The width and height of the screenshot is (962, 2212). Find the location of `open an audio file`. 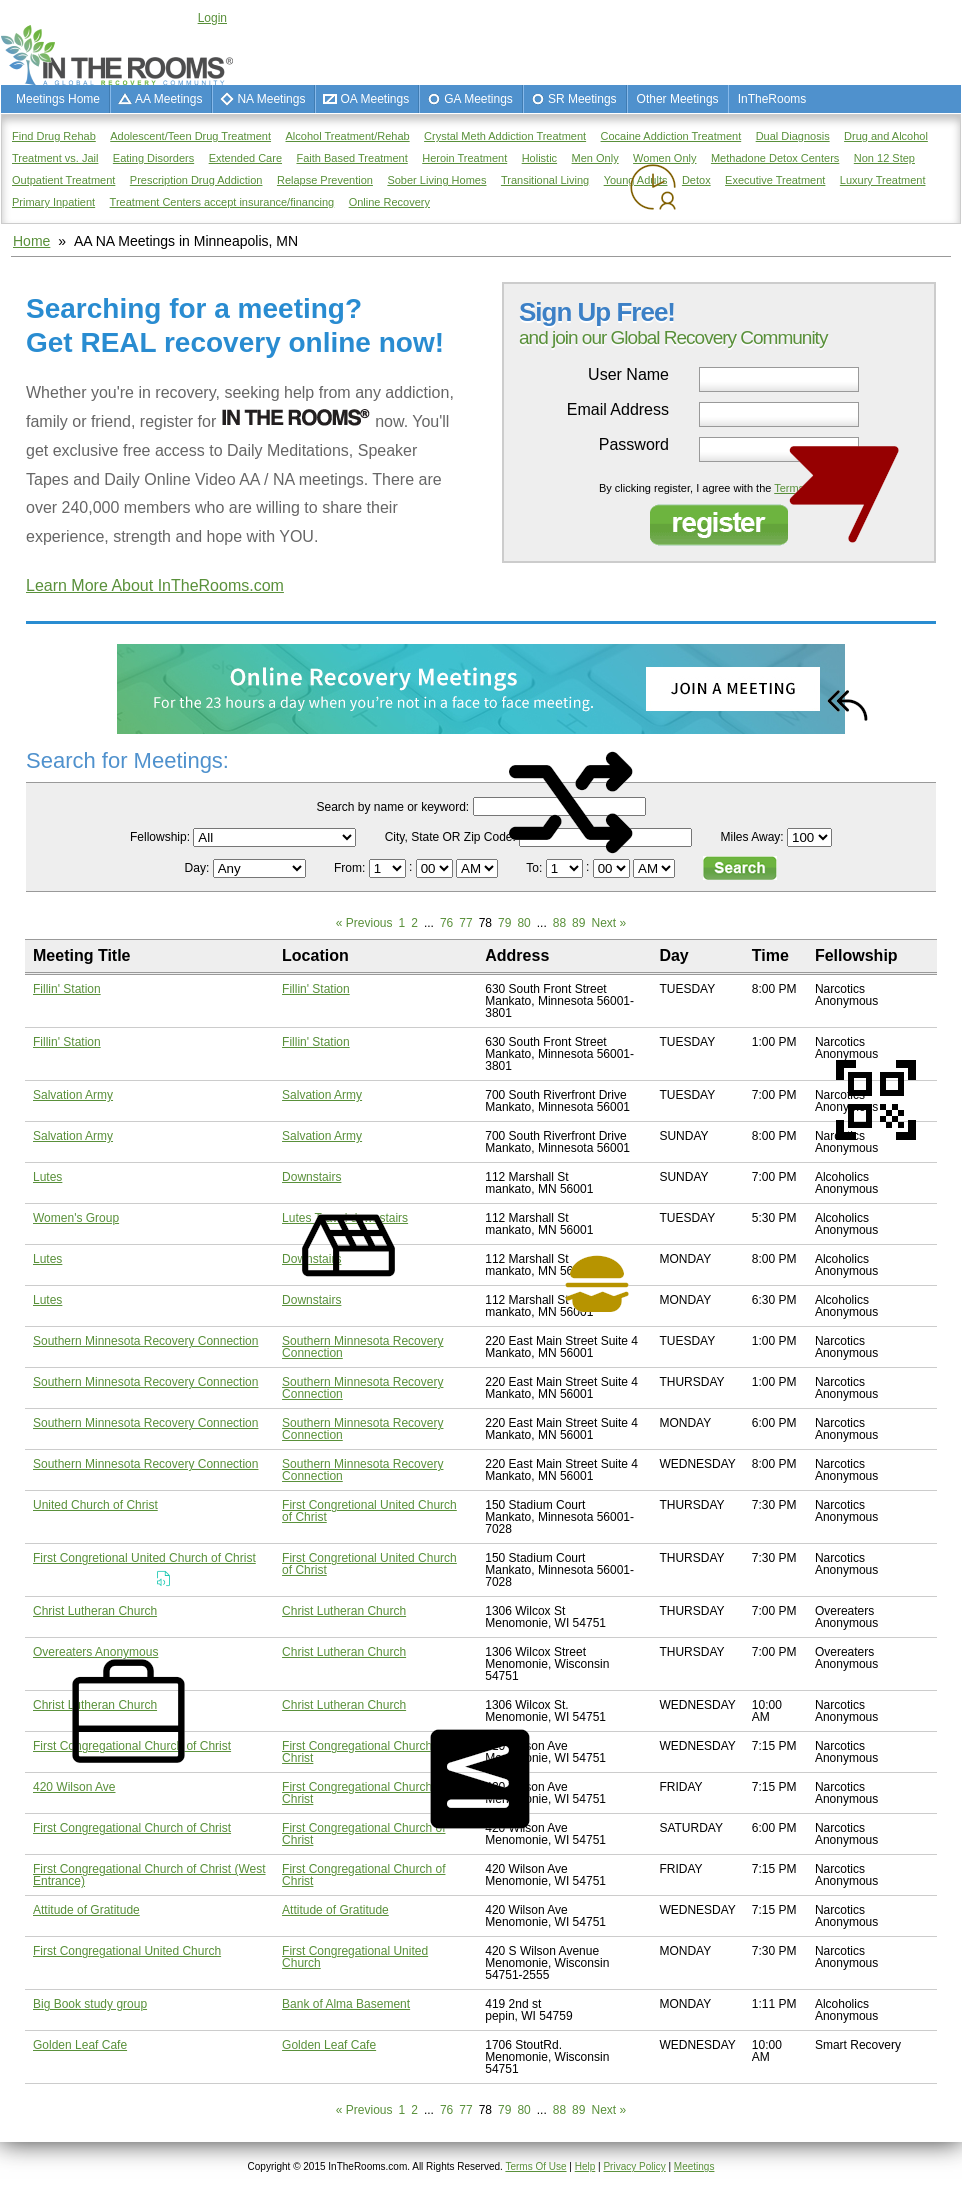

open an audio file is located at coordinates (163, 1578).